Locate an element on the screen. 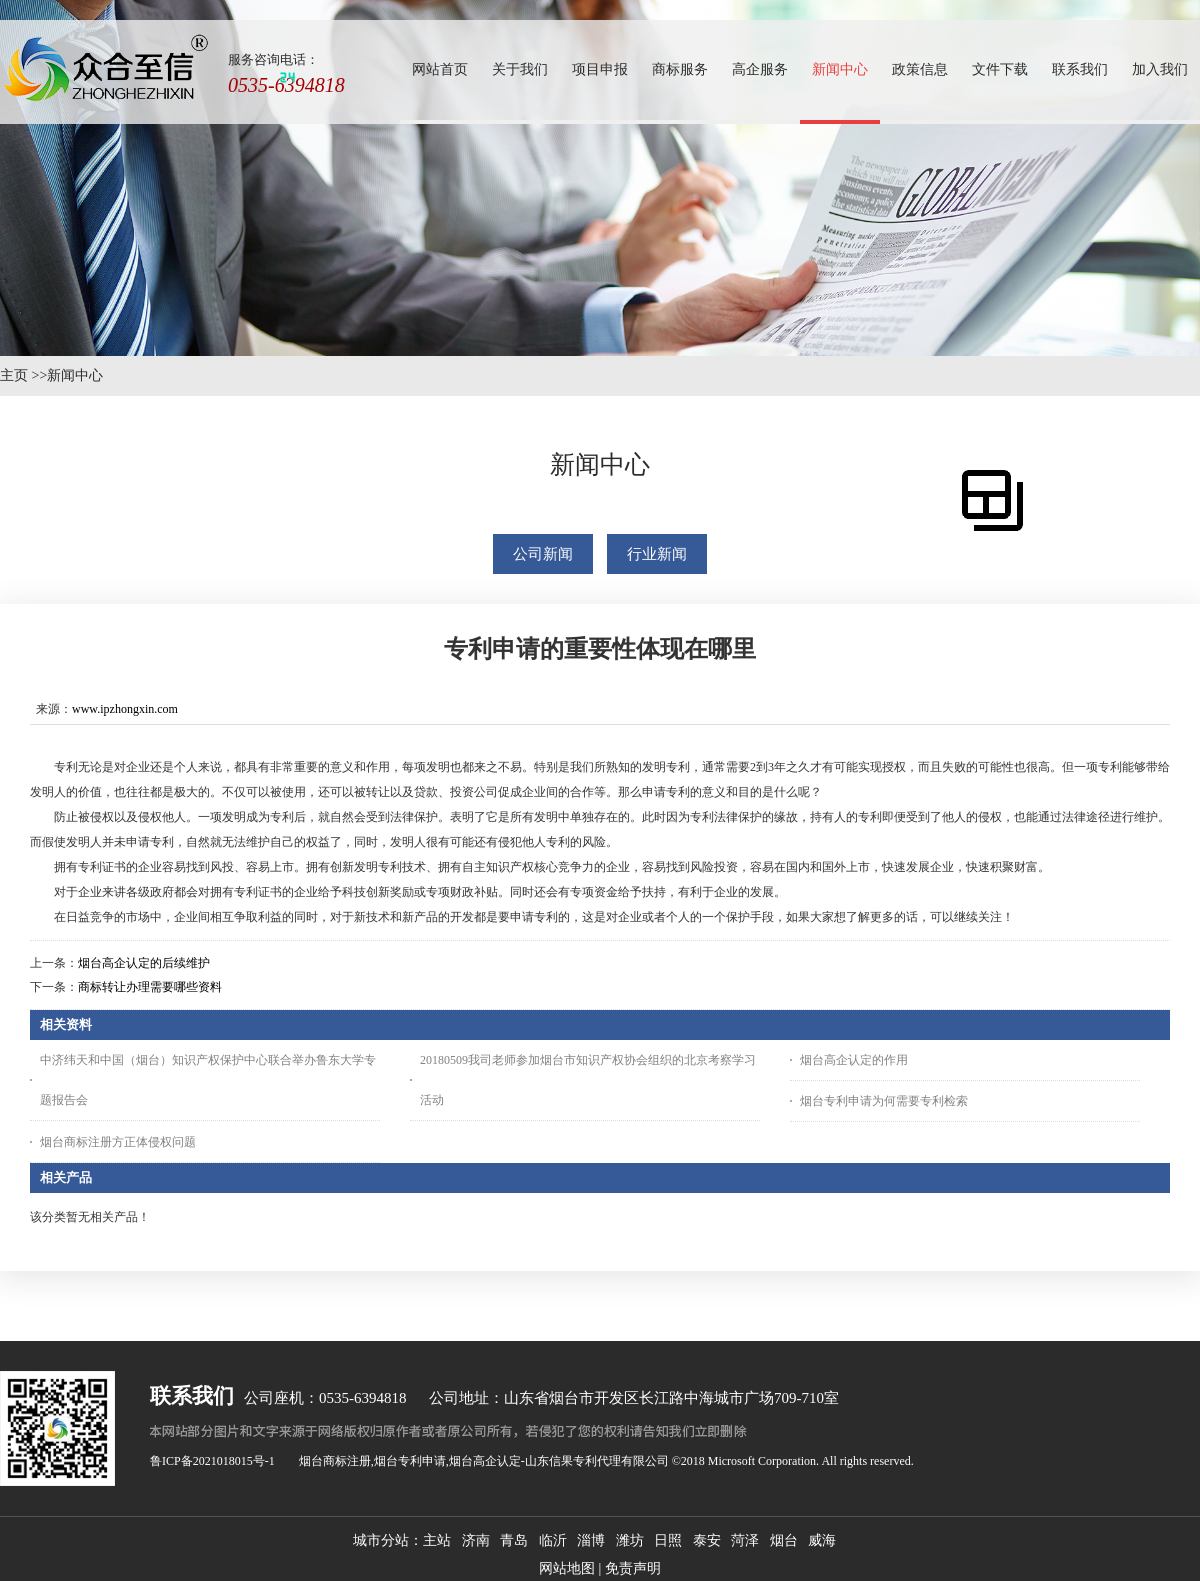  create a backup copy of table data is located at coordinates (992, 500).